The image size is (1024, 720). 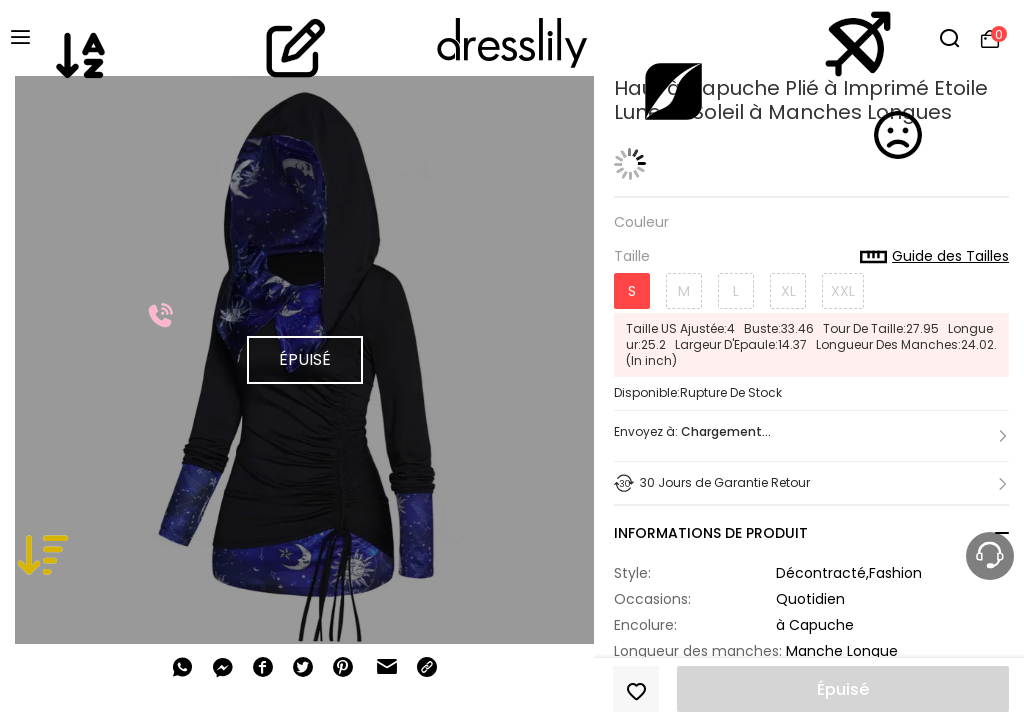 What do you see at coordinates (80, 55) in the screenshot?
I see `sort items alphabetically from A to Z` at bounding box center [80, 55].